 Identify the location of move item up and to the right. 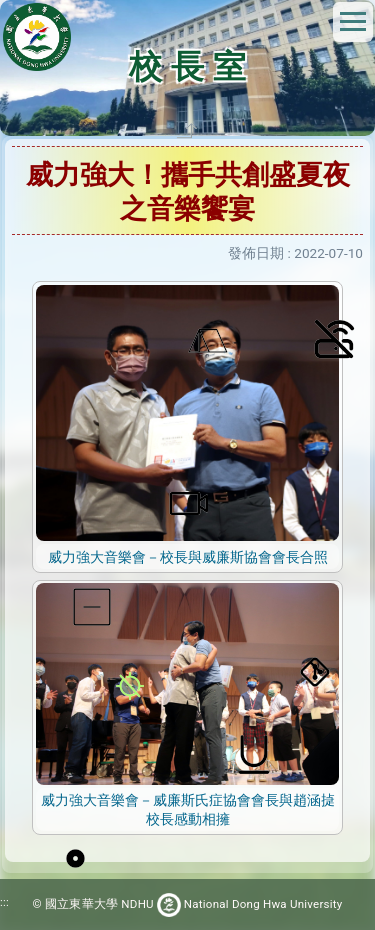
(187, 131).